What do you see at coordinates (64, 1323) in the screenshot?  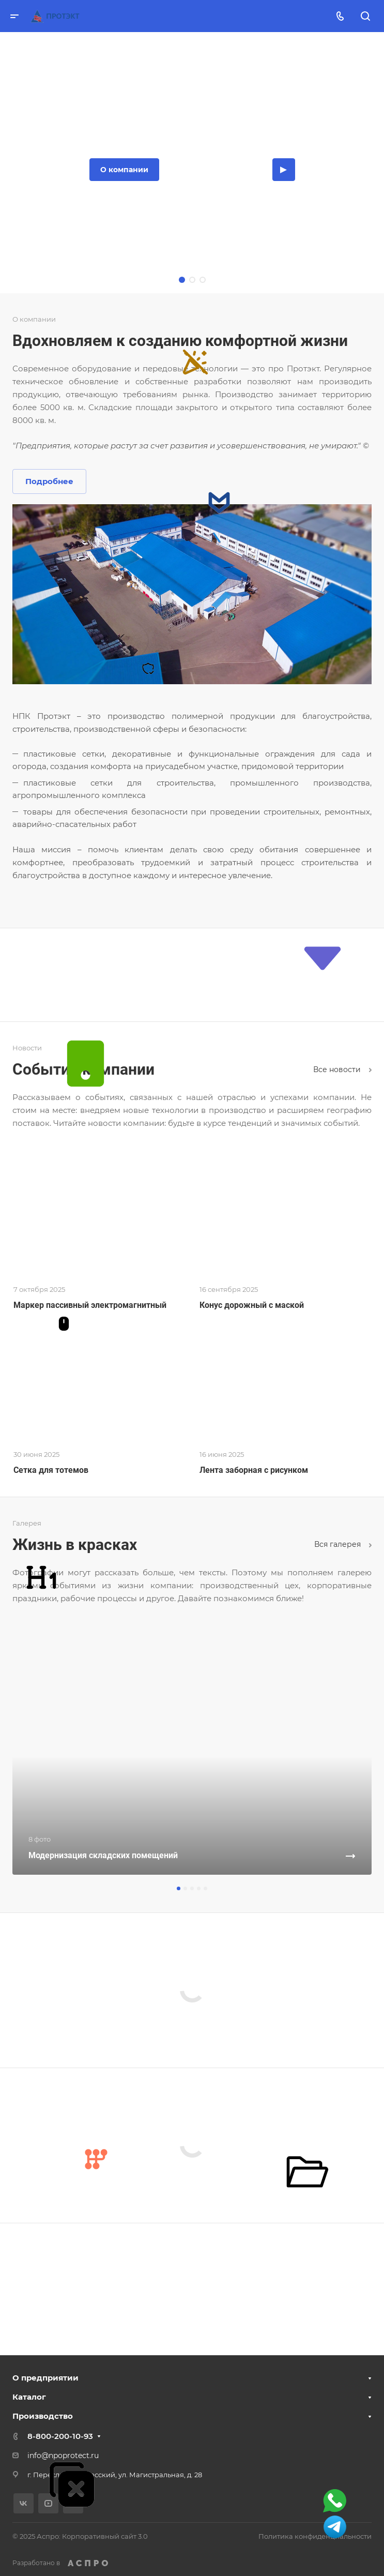 I see `mouse input device indicator` at bounding box center [64, 1323].